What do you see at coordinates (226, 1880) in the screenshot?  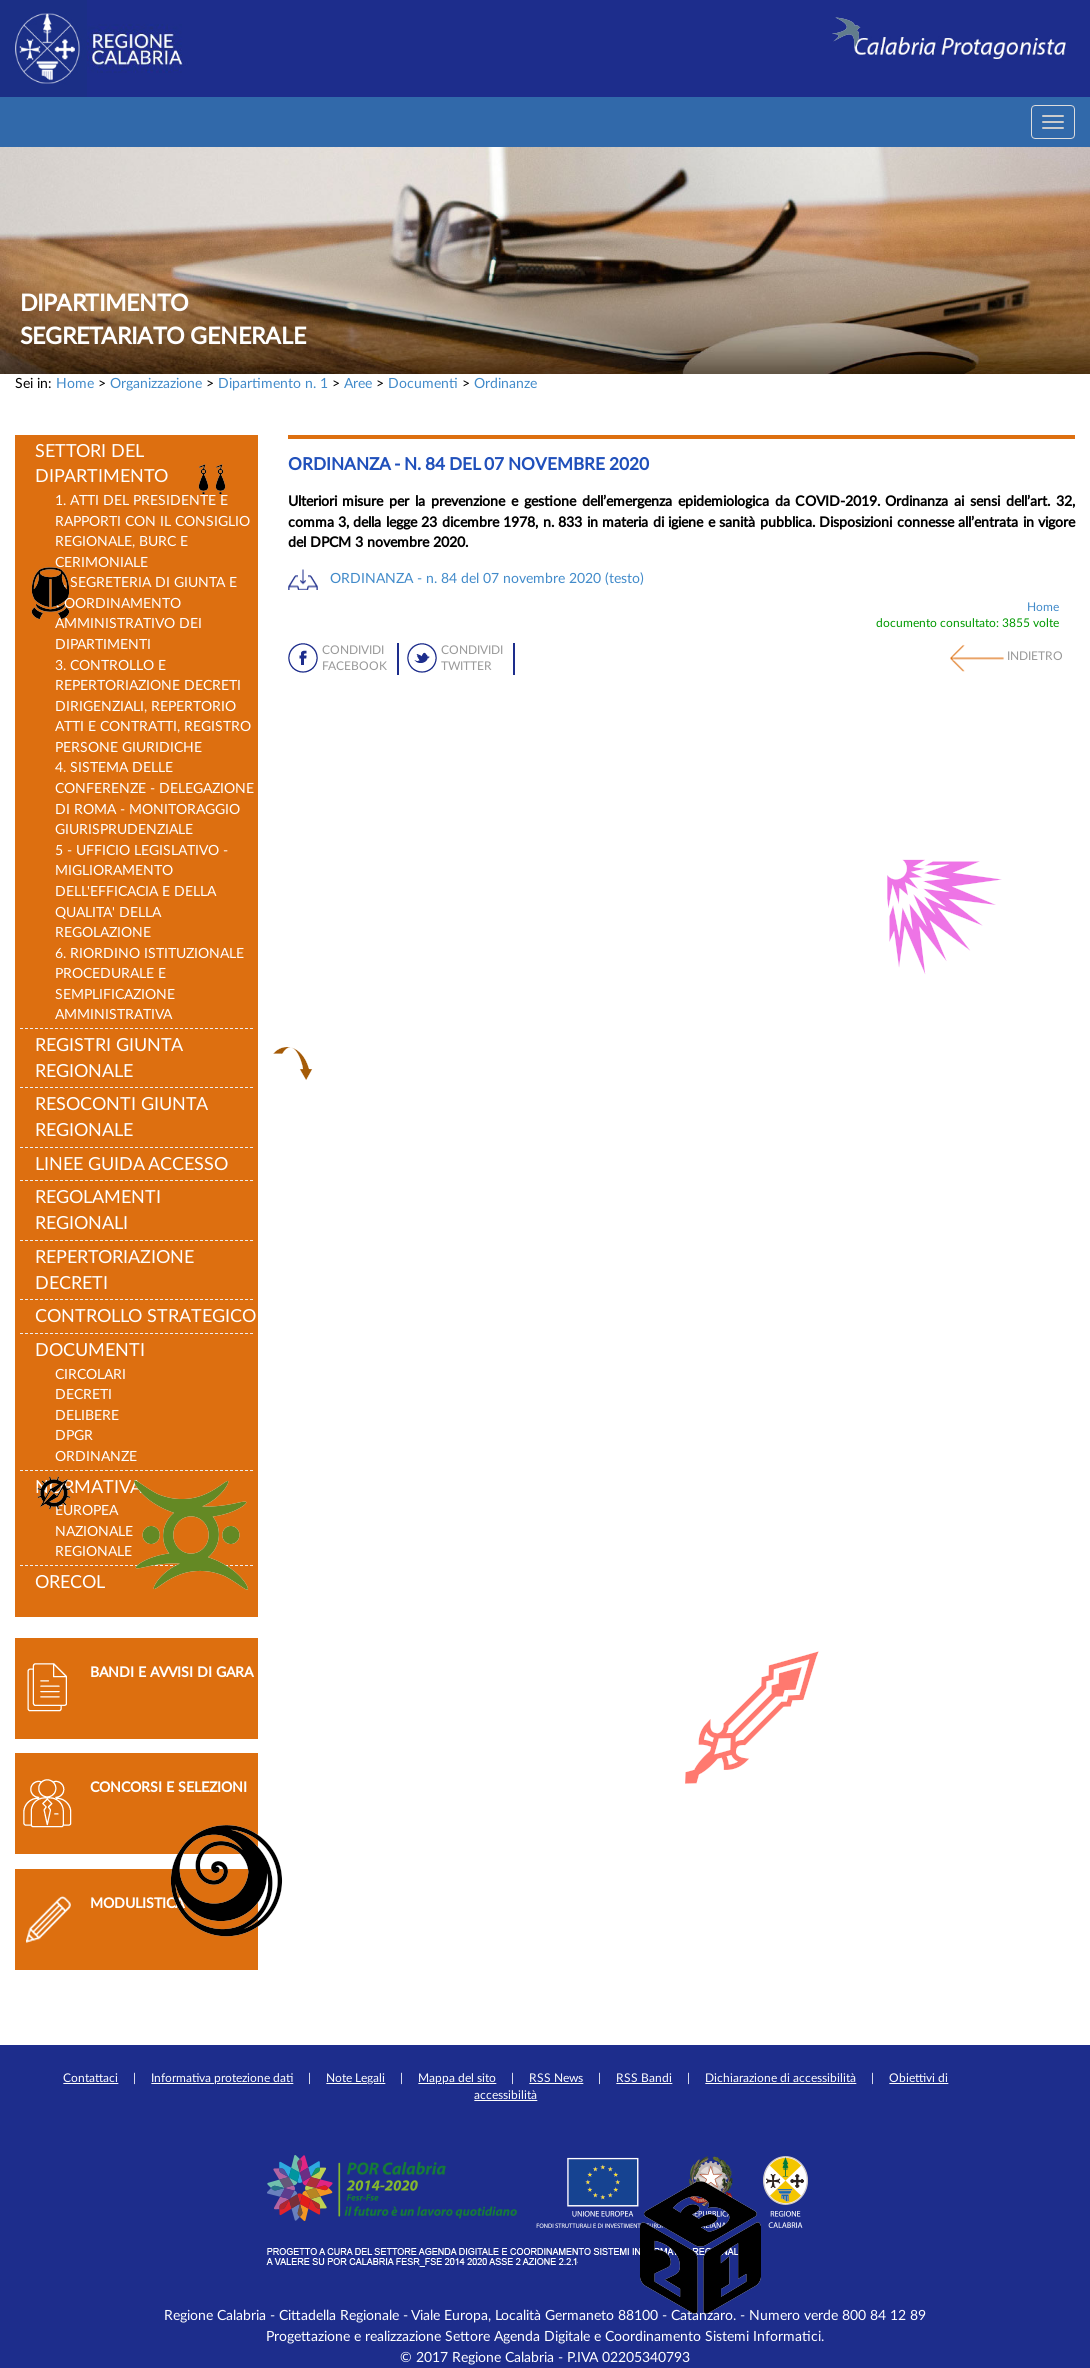 I see `collectible shell currency or treasure item` at bounding box center [226, 1880].